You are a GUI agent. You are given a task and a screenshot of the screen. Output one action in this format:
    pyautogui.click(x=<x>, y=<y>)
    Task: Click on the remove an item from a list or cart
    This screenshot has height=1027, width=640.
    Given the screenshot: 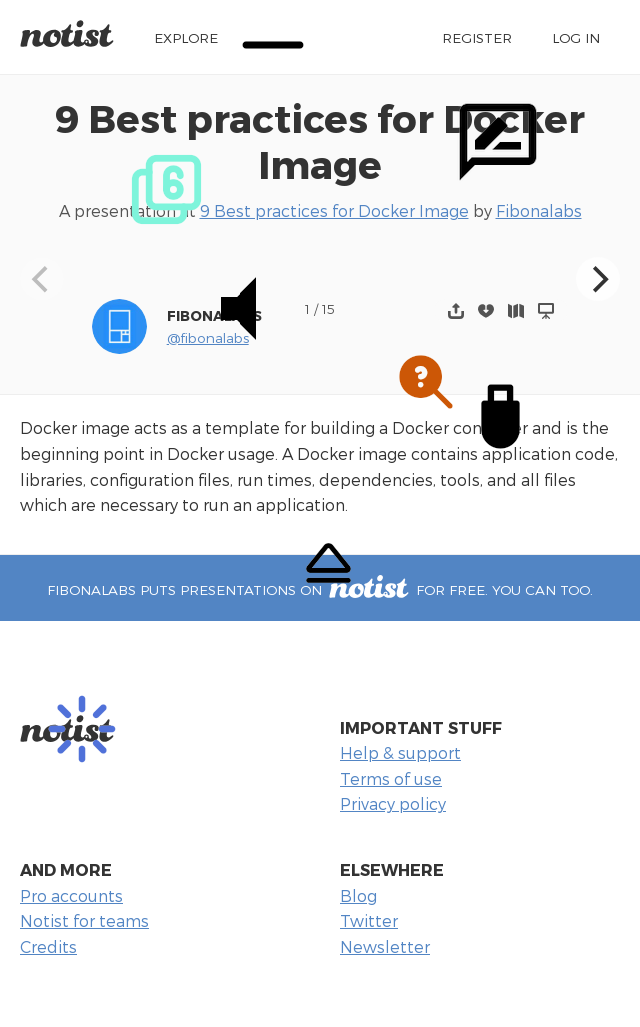 What is the action you would take?
    pyautogui.click(x=273, y=45)
    